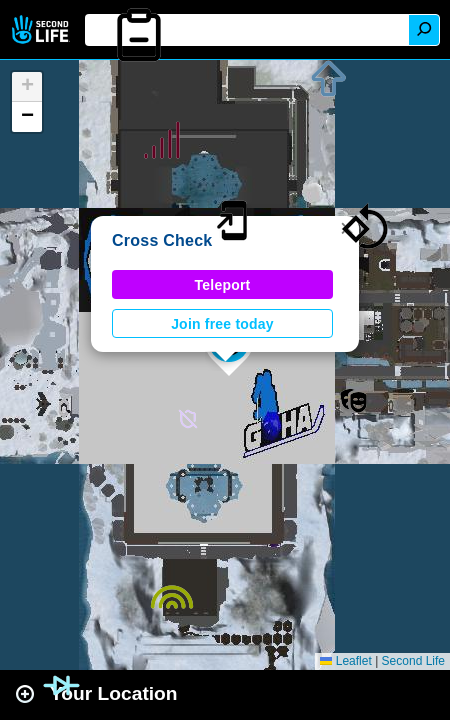 The width and height of the screenshot is (450, 720). What do you see at coordinates (172, 597) in the screenshot?
I see `indicates pride or LGBTQ+ related content` at bounding box center [172, 597].